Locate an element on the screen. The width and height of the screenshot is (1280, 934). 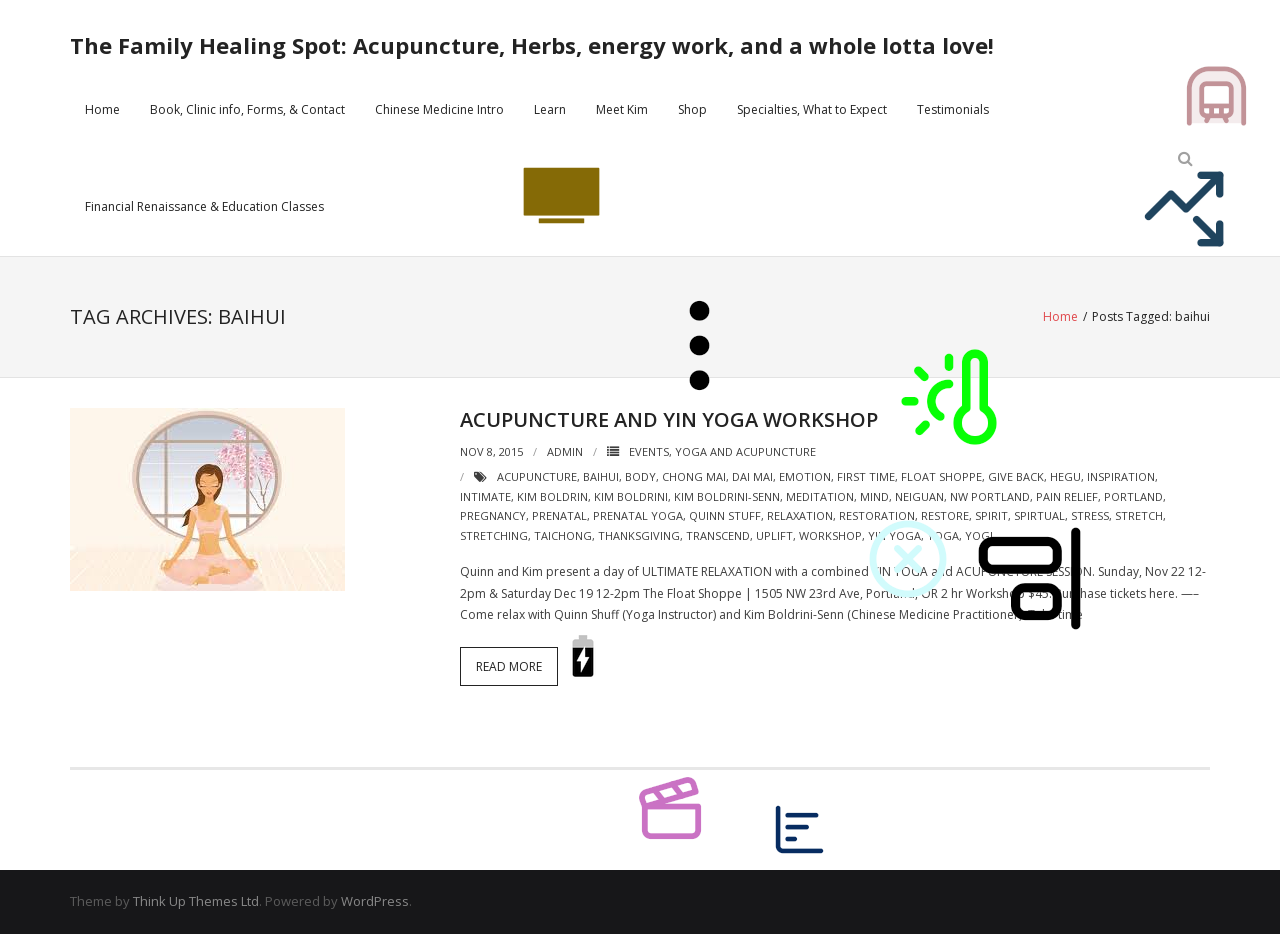
access tv or video streaming features is located at coordinates (561, 195).